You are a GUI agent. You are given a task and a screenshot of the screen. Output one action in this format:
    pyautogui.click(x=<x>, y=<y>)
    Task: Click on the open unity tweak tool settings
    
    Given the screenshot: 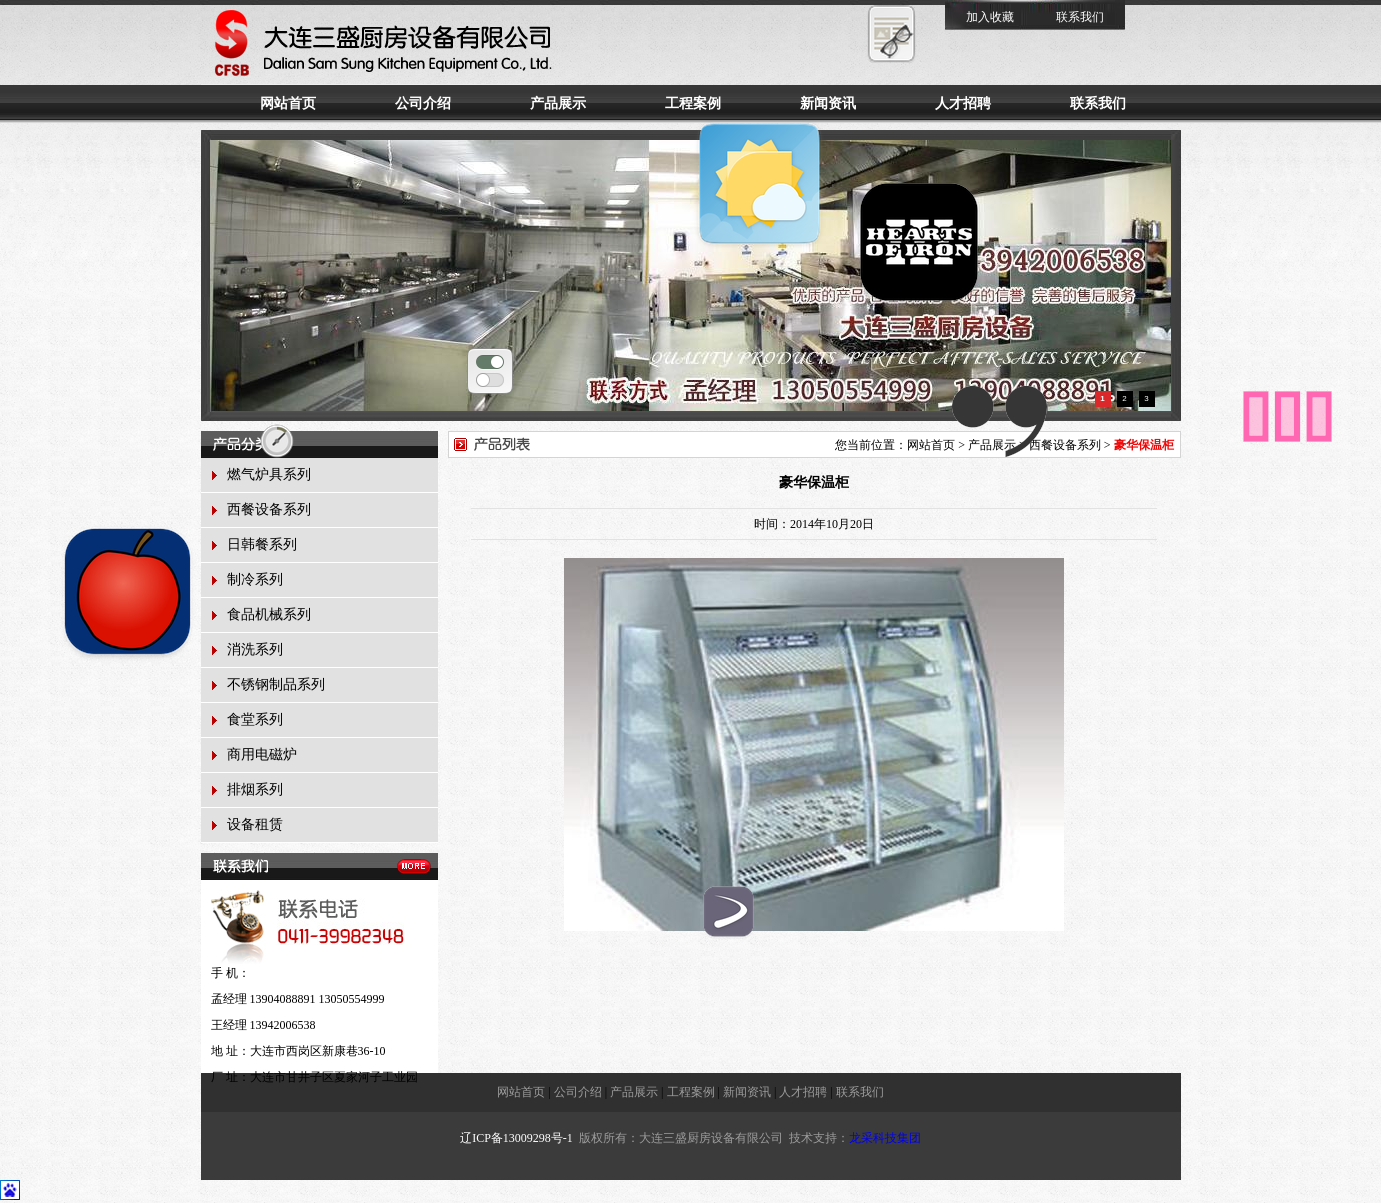 What is the action you would take?
    pyautogui.click(x=490, y=371)
    